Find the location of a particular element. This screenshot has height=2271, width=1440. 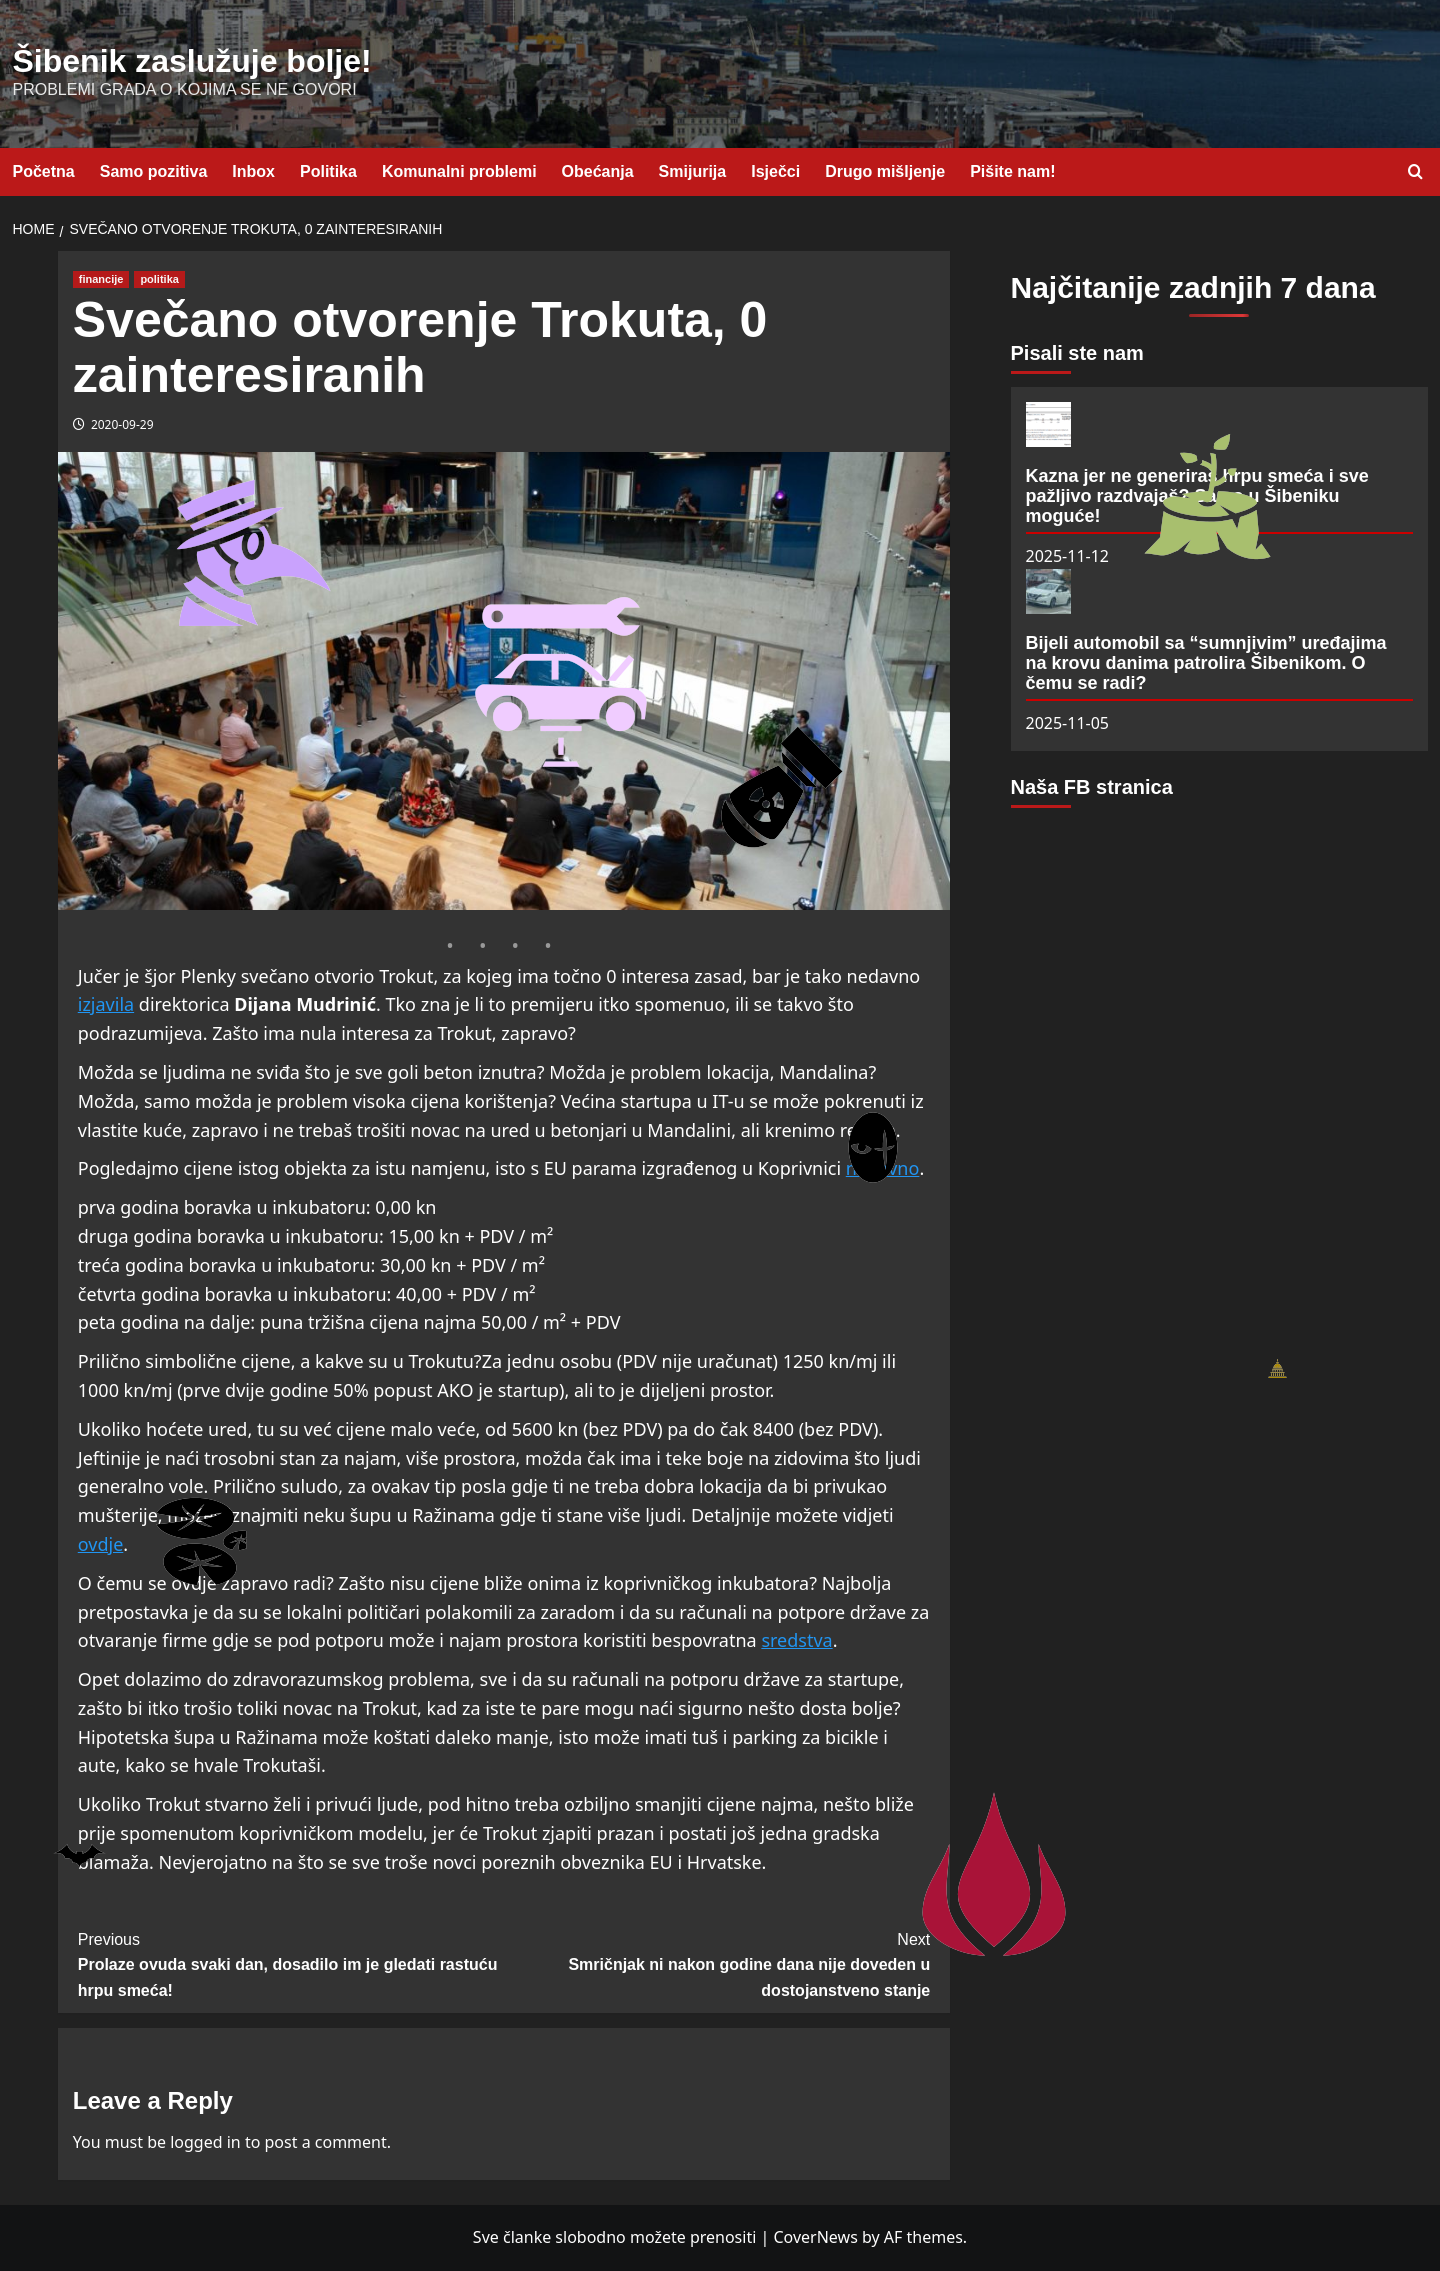

access vehicle repair or maintenance services is located at coordinates (561, 681).